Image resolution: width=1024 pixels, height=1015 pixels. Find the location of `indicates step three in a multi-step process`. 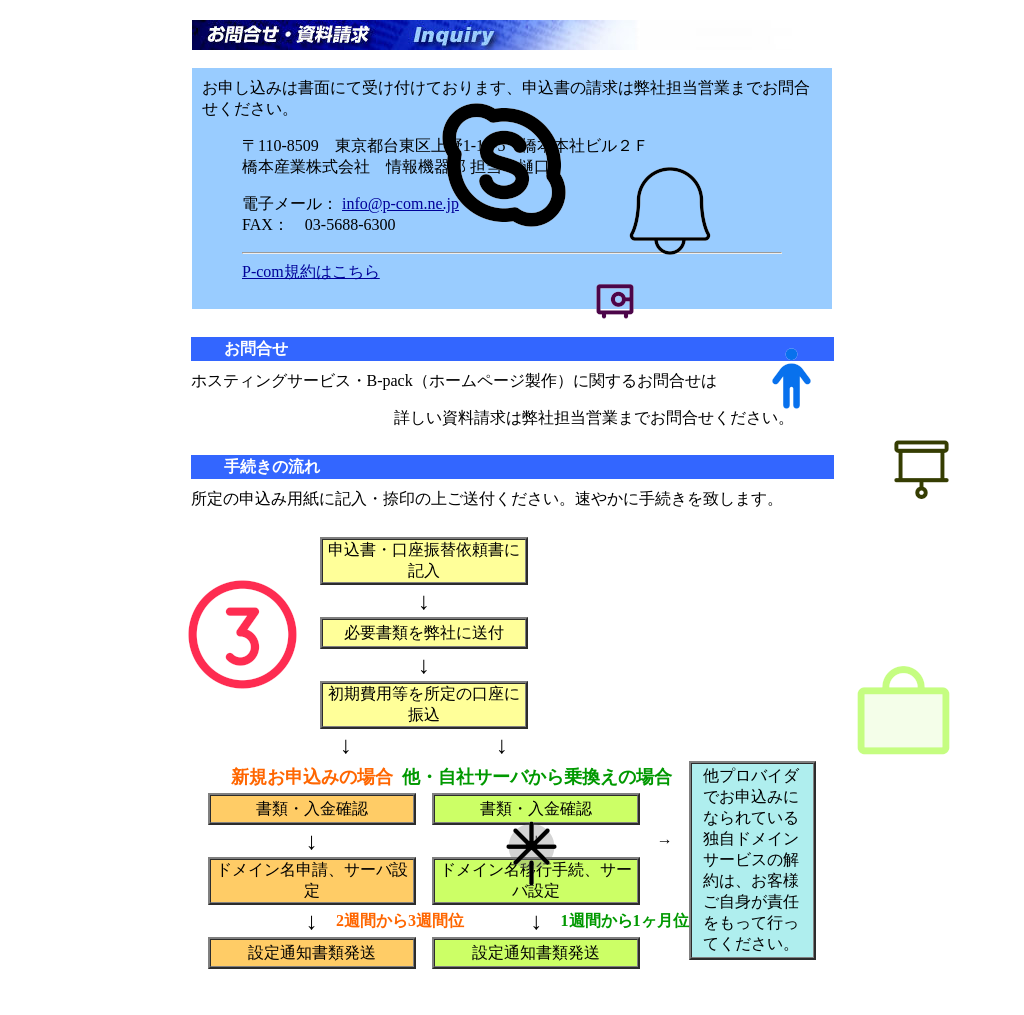

indicates step three in a multi-step process is located at coordinates (242, 634).